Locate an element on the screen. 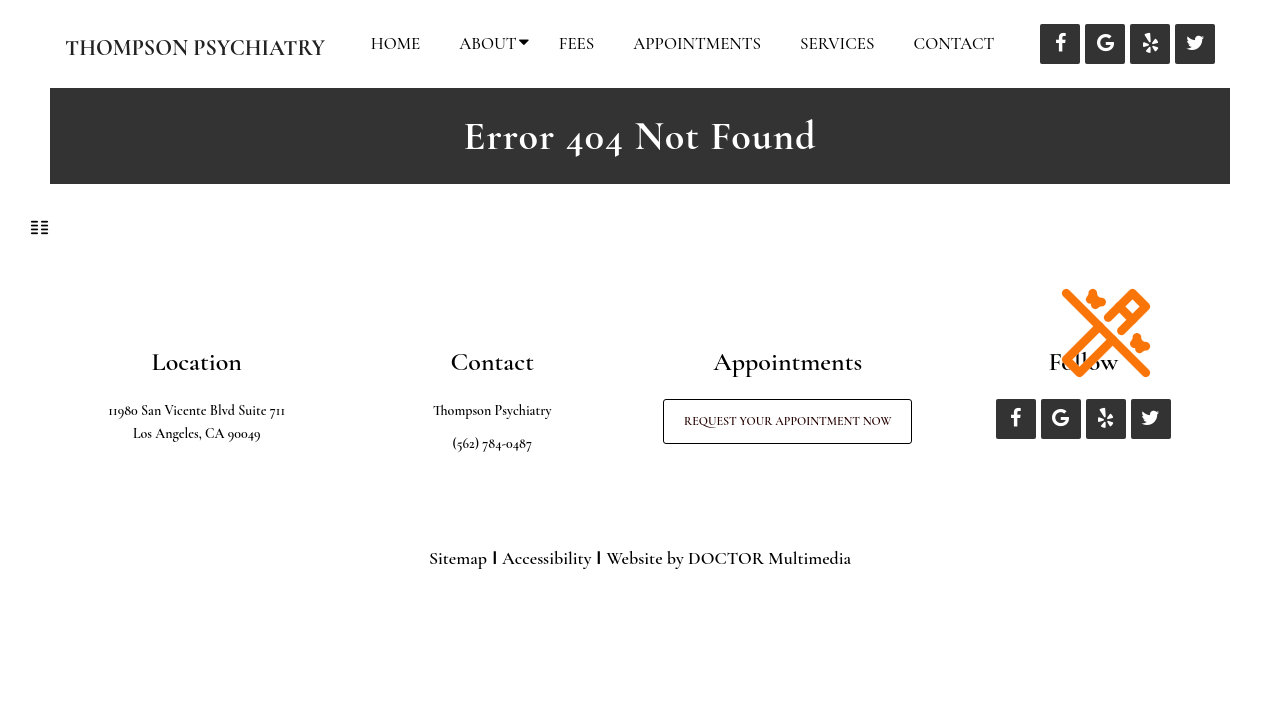 The height and width of the screenshot is (720, 1280). switch to column view layout is located at coordinates (39, 227).